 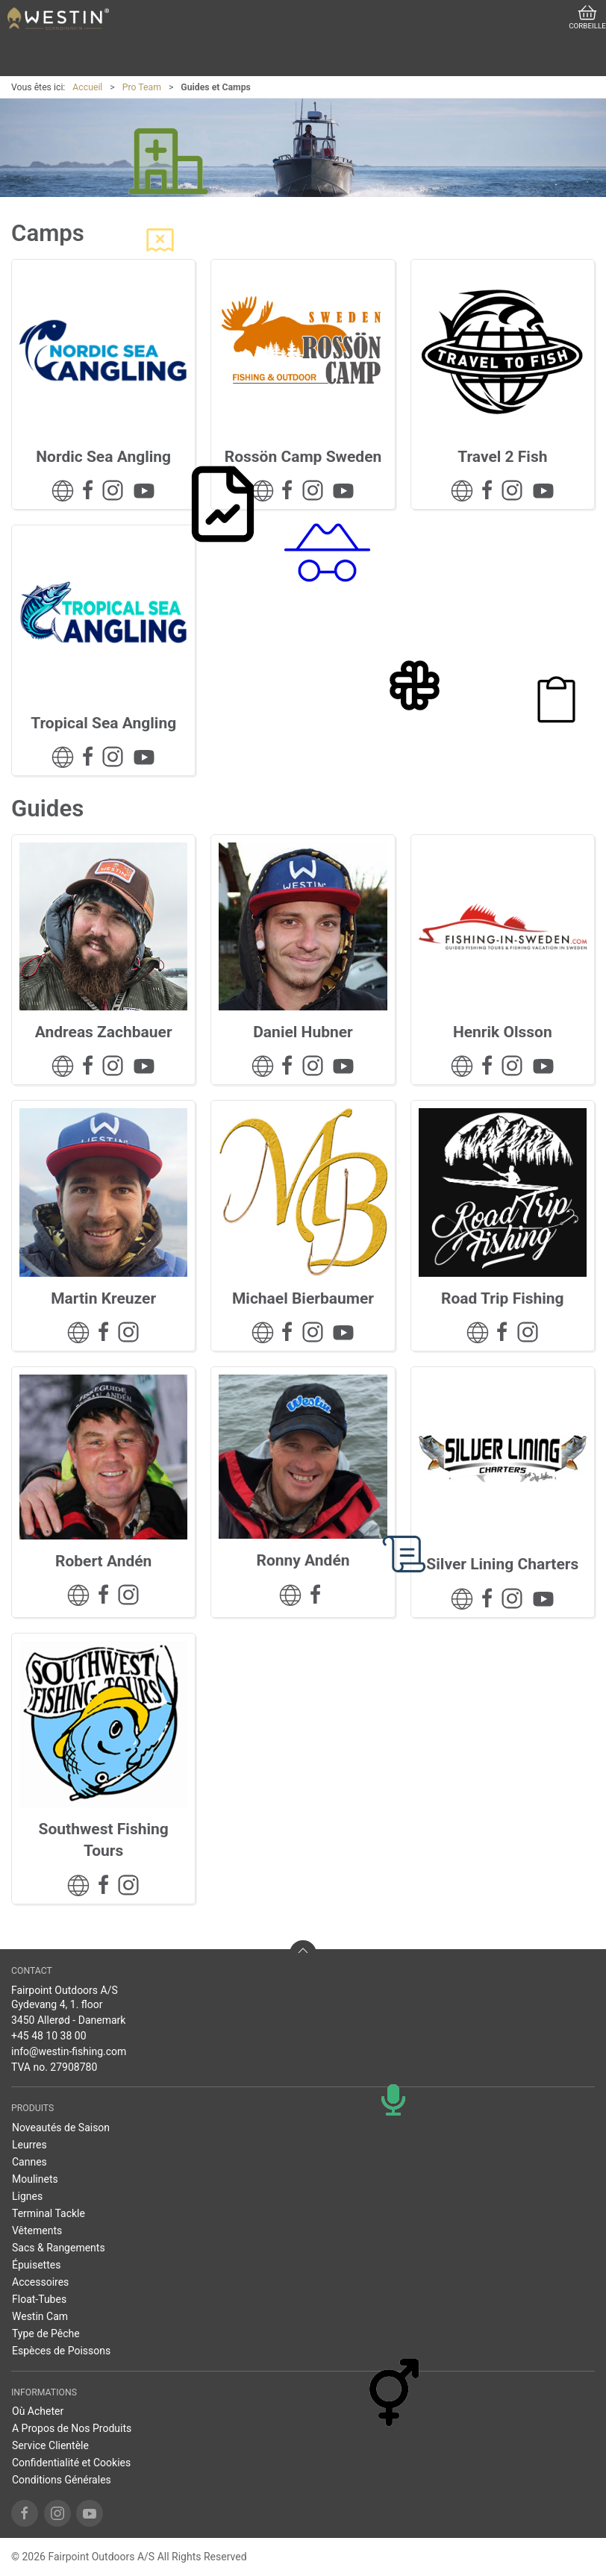 I want to click on view report or analytics document, so click(x=222, y=504).